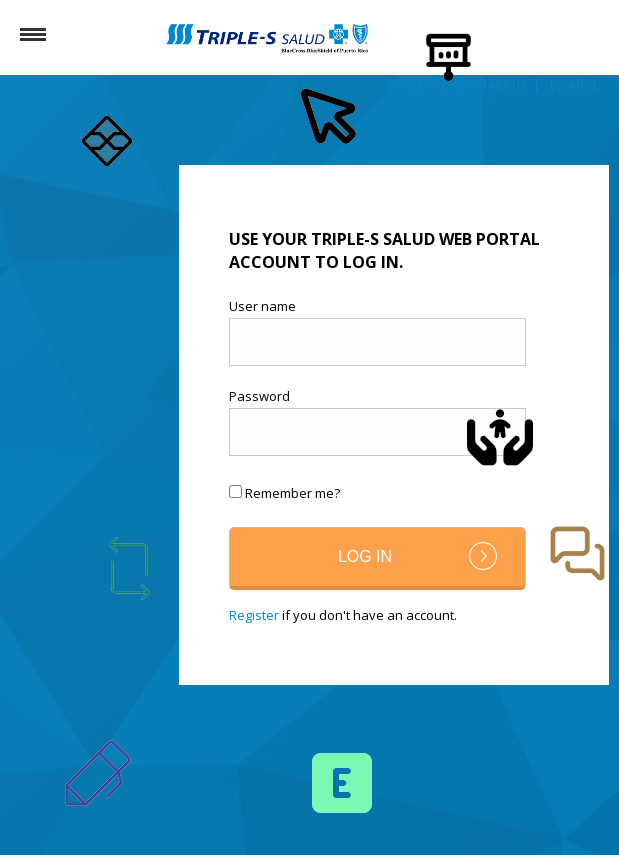 The width and height of the screenshot is (619, 855). Describe the element at coordinates (107, 141) in the screenshot. I see `pay or receive money via pix` at that location.